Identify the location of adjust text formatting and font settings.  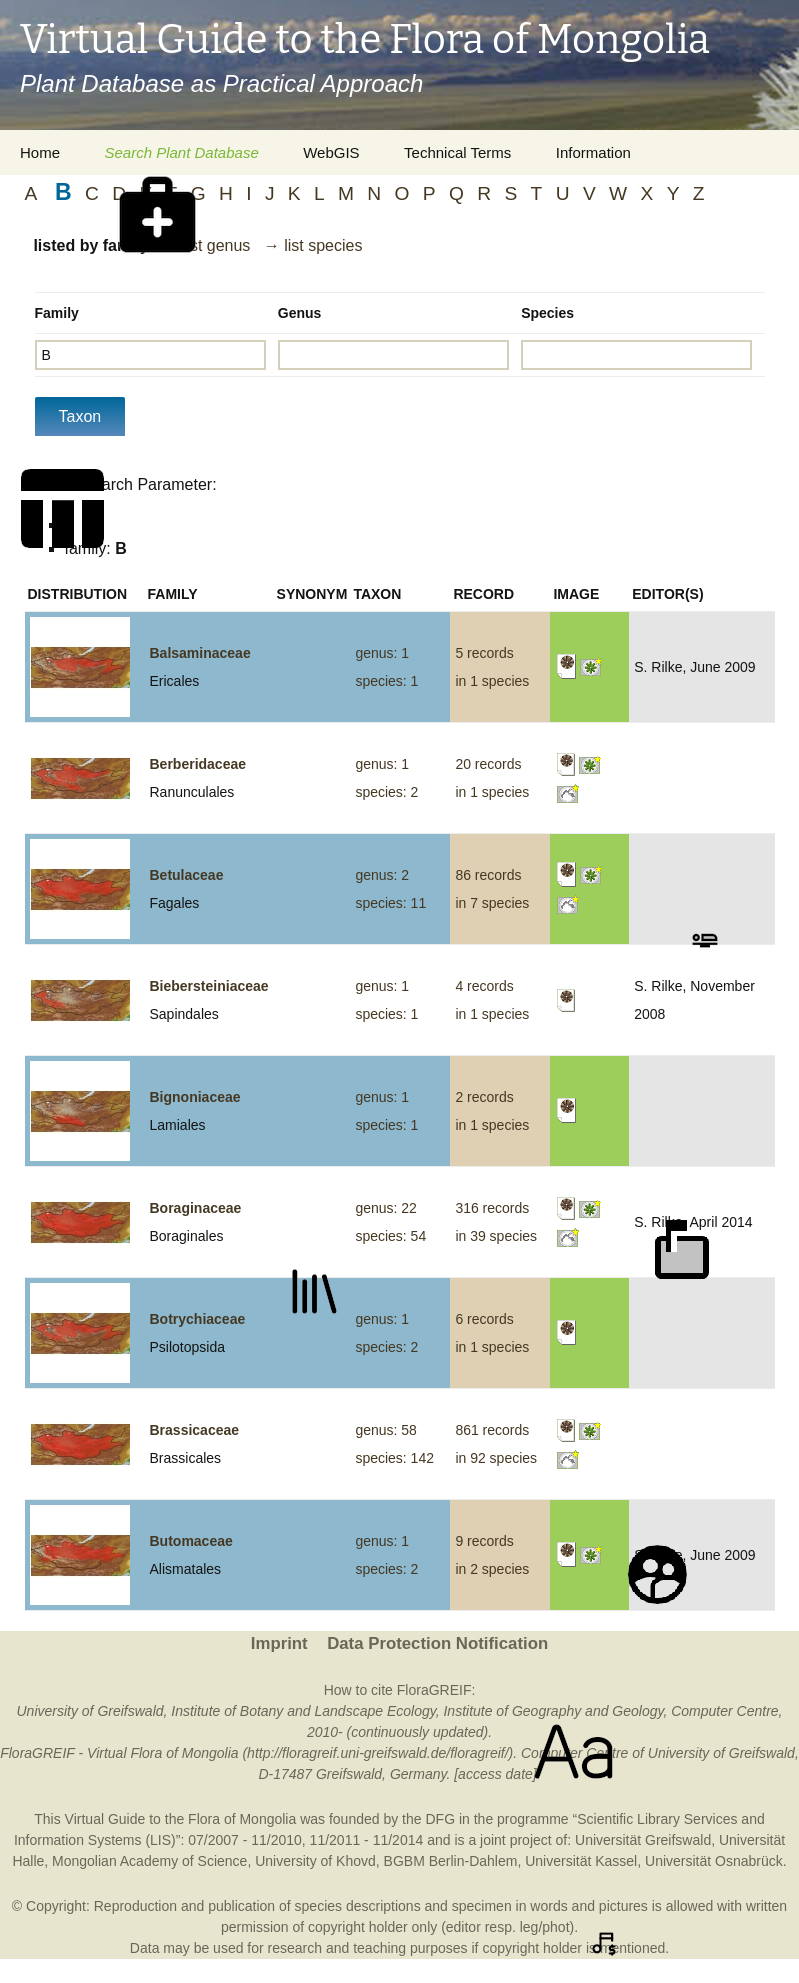
(573, 1751).